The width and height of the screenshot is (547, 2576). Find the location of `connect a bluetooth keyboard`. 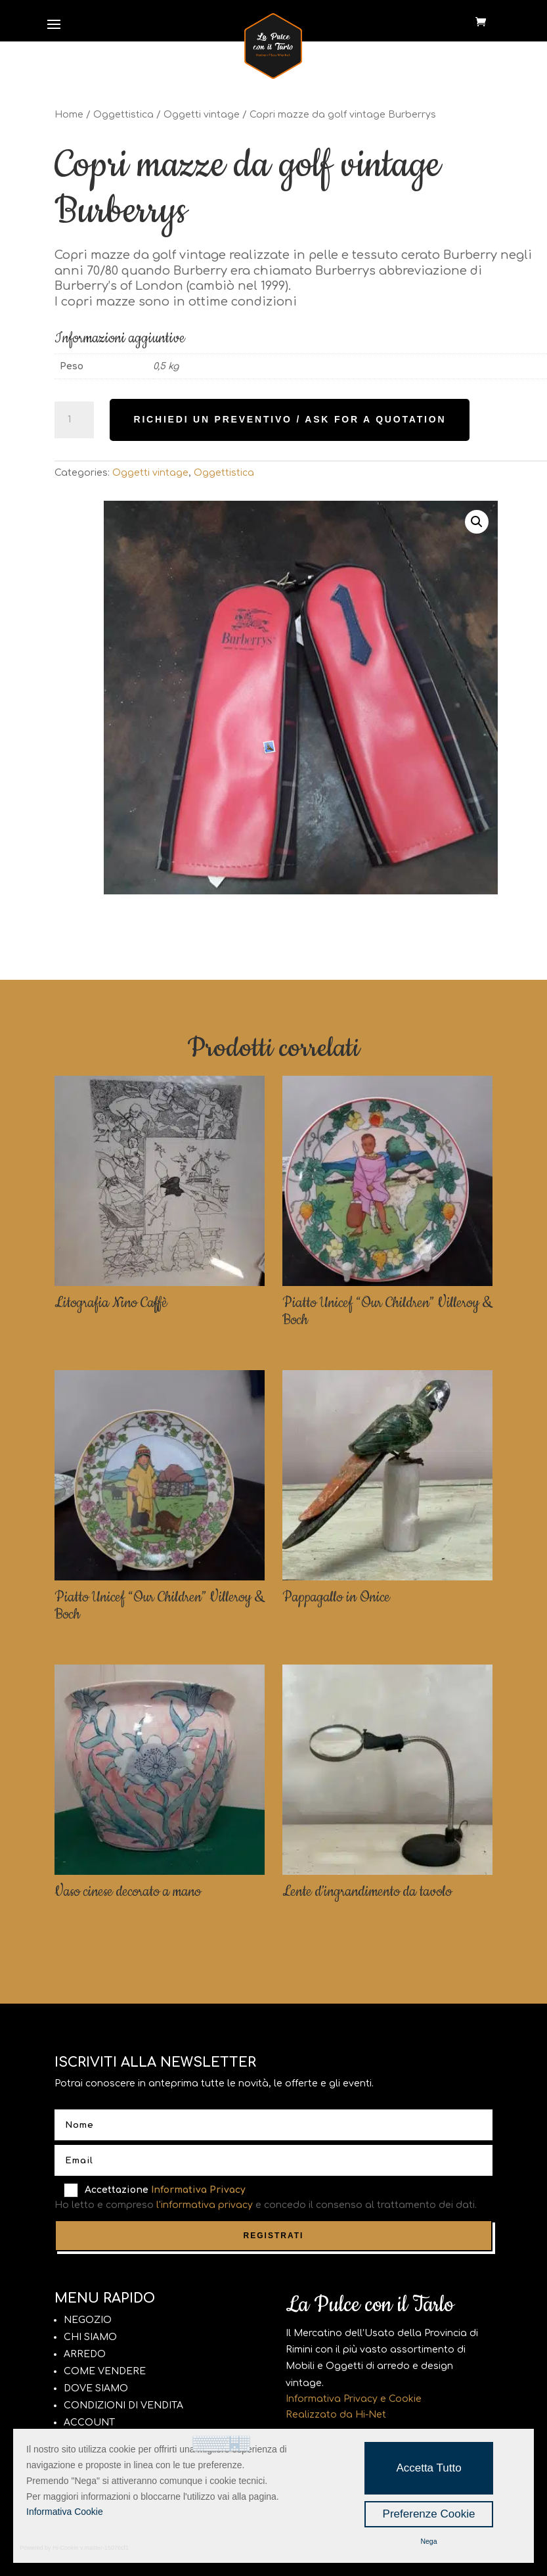

connect a bluetooth keyboard is located at coordinates (221, 2443).